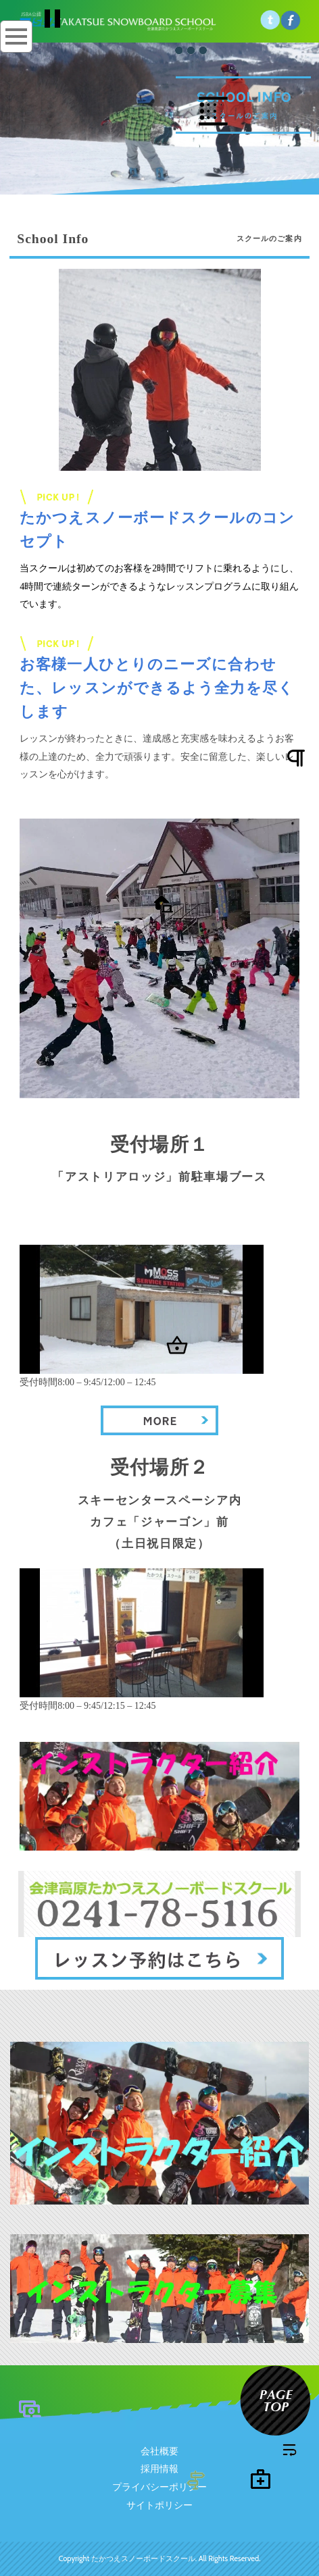 The height and width of the screenshot is (2576, 319). What do you see at coordinates (177, 1345) in the screenshot?
I see `view your shopping basket` at bounding box center [177, 1345].